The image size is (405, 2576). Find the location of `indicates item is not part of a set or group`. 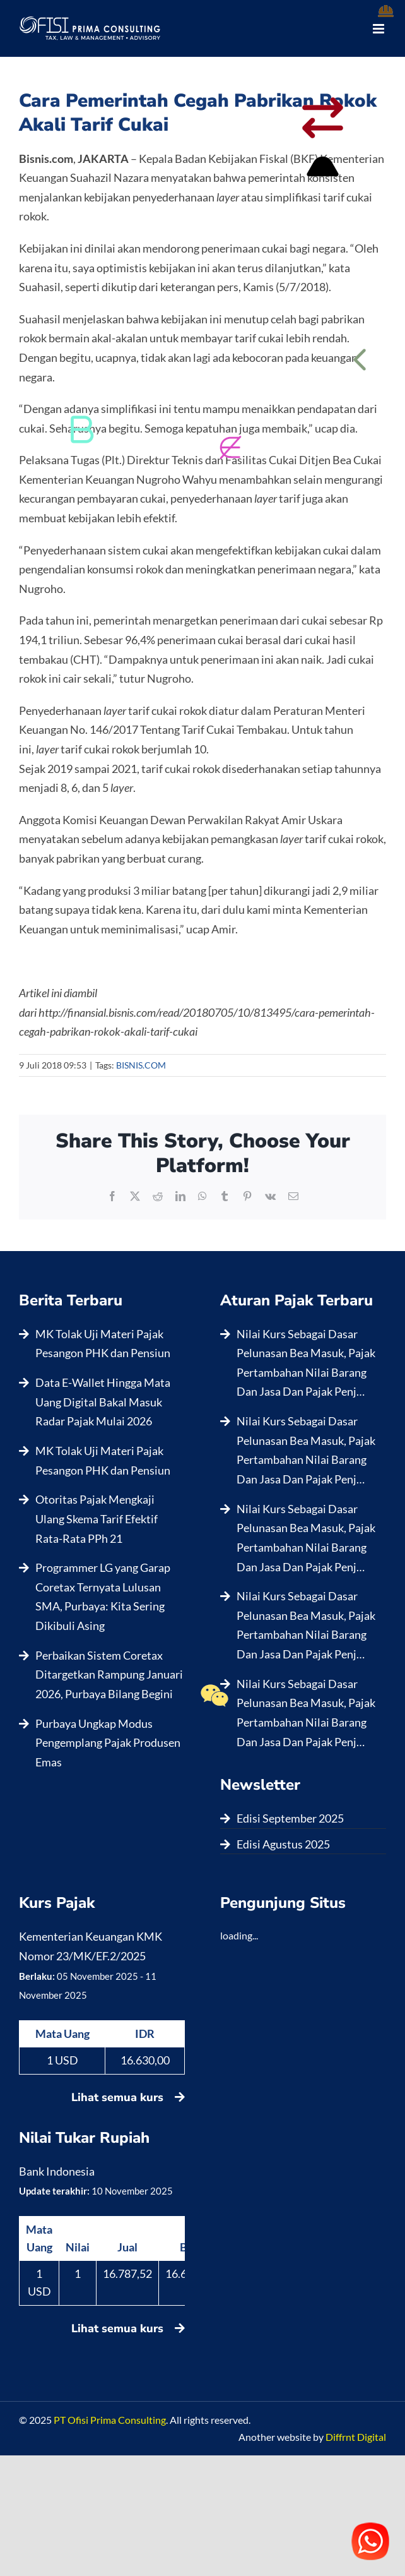

indicates item is not part of a set or group is located at coordinates (230, 447).